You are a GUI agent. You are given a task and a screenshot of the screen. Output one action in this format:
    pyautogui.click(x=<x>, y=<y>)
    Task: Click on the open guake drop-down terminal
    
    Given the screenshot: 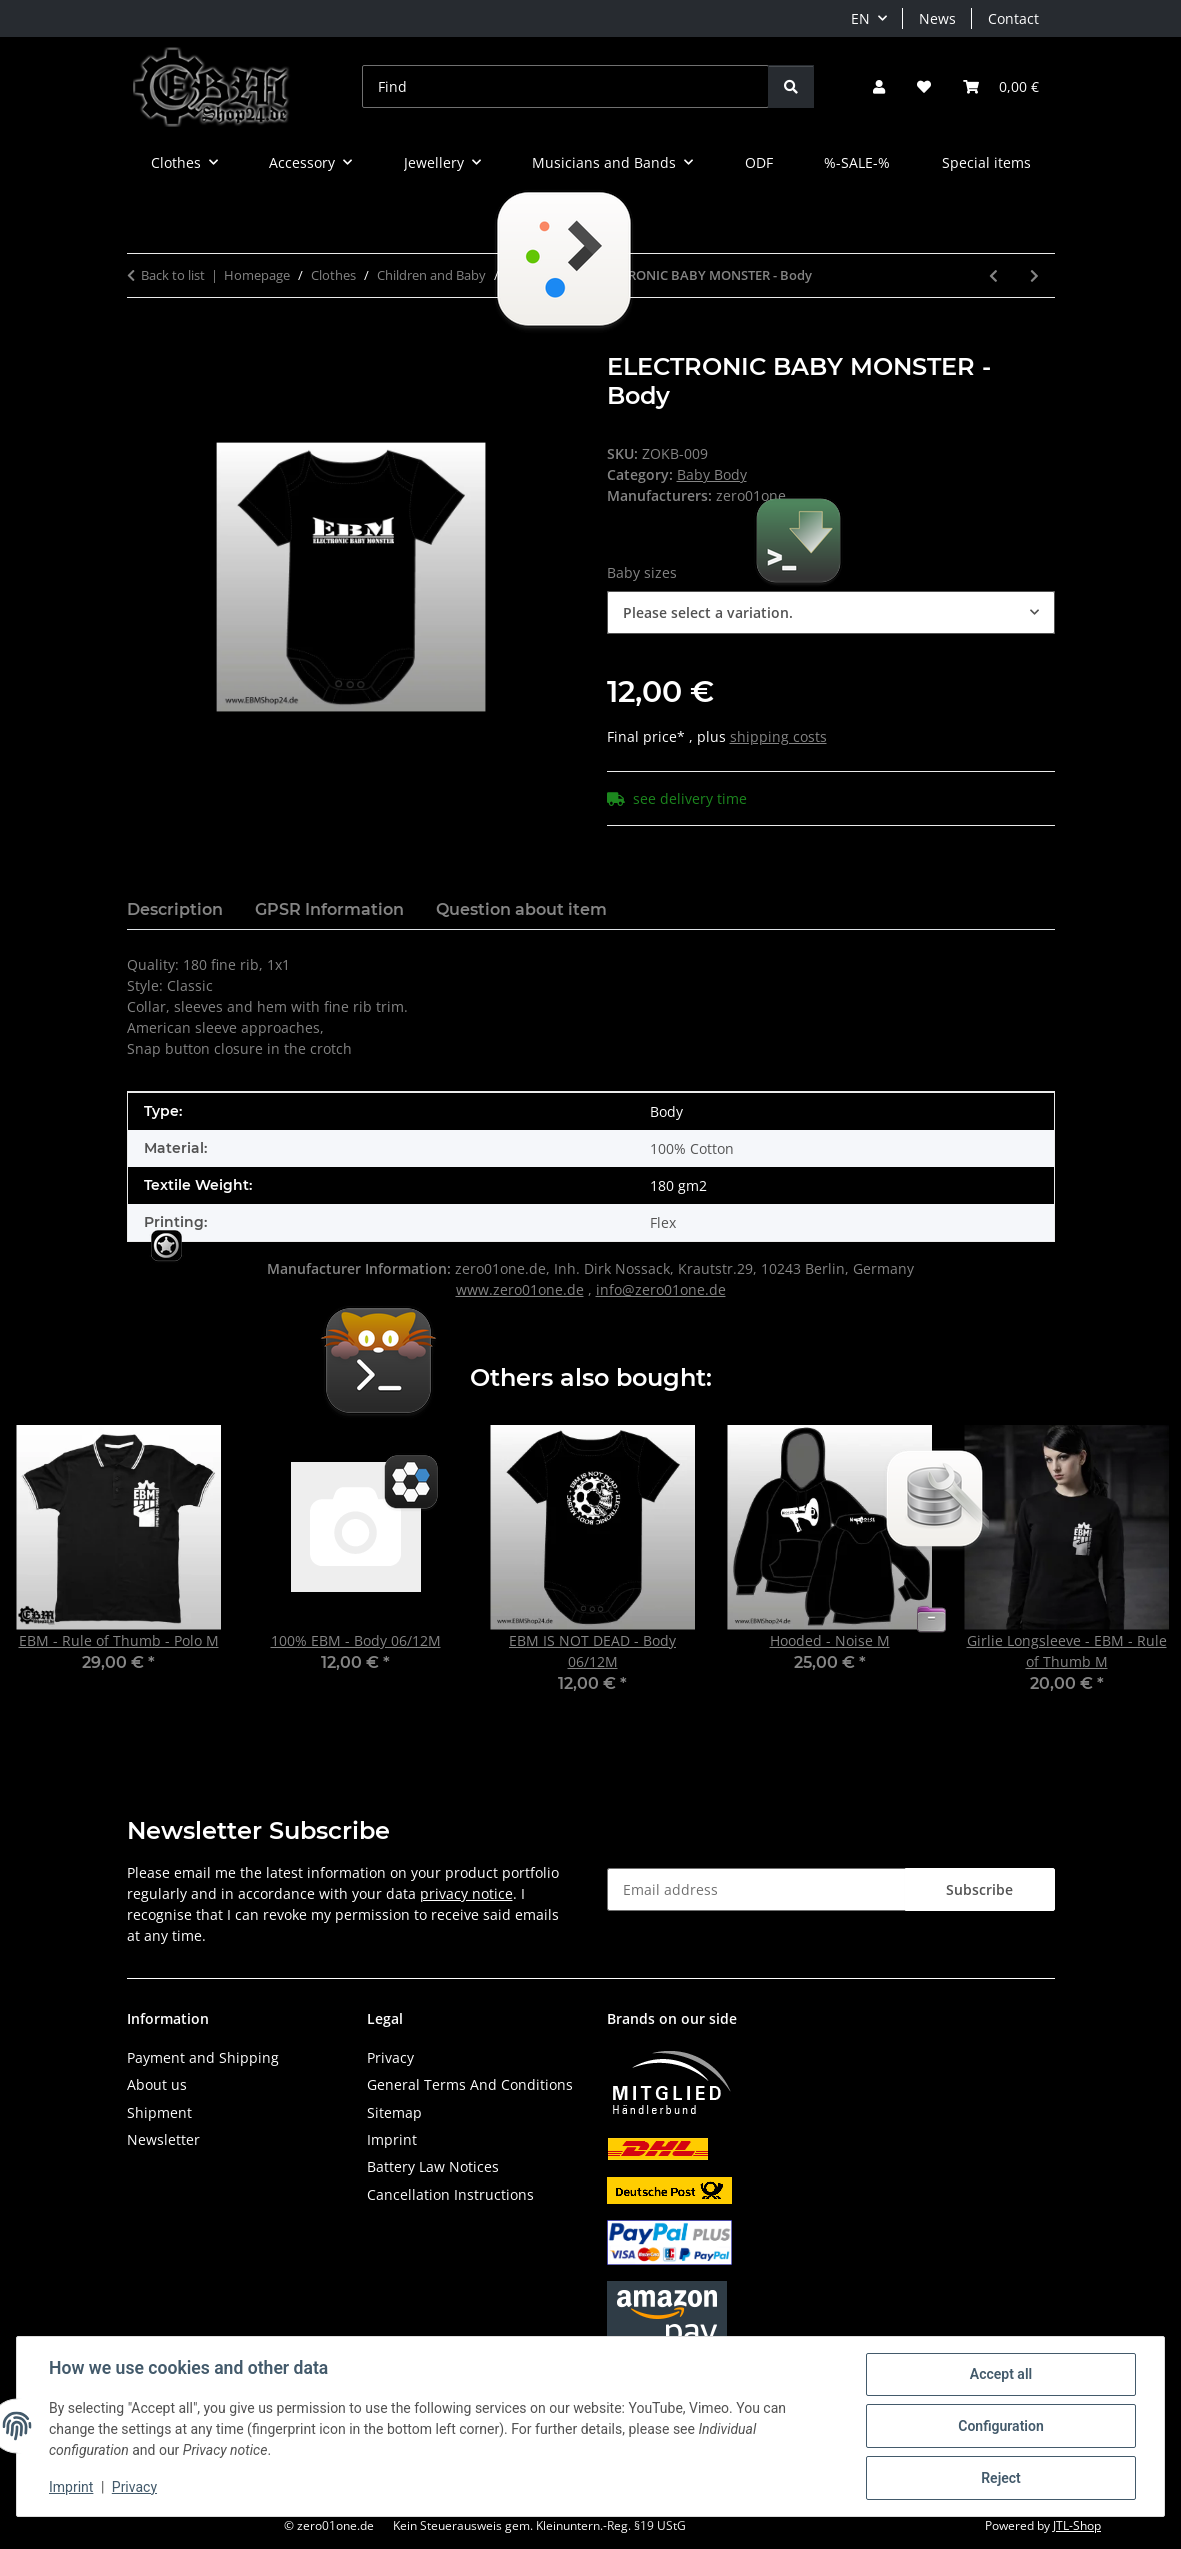 What is the action you would take?
    pyautogui.click(x=798, y=540)
    